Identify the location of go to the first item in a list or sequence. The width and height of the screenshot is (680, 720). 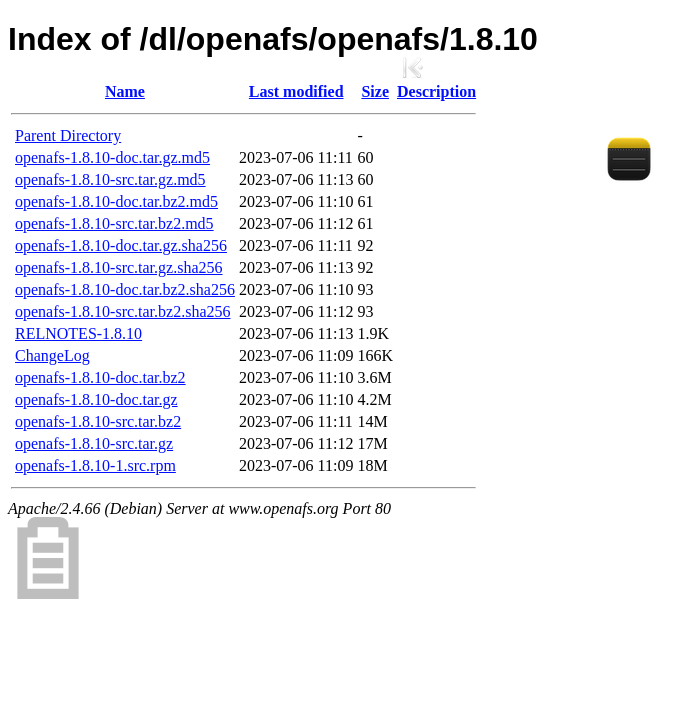
(412, 67).